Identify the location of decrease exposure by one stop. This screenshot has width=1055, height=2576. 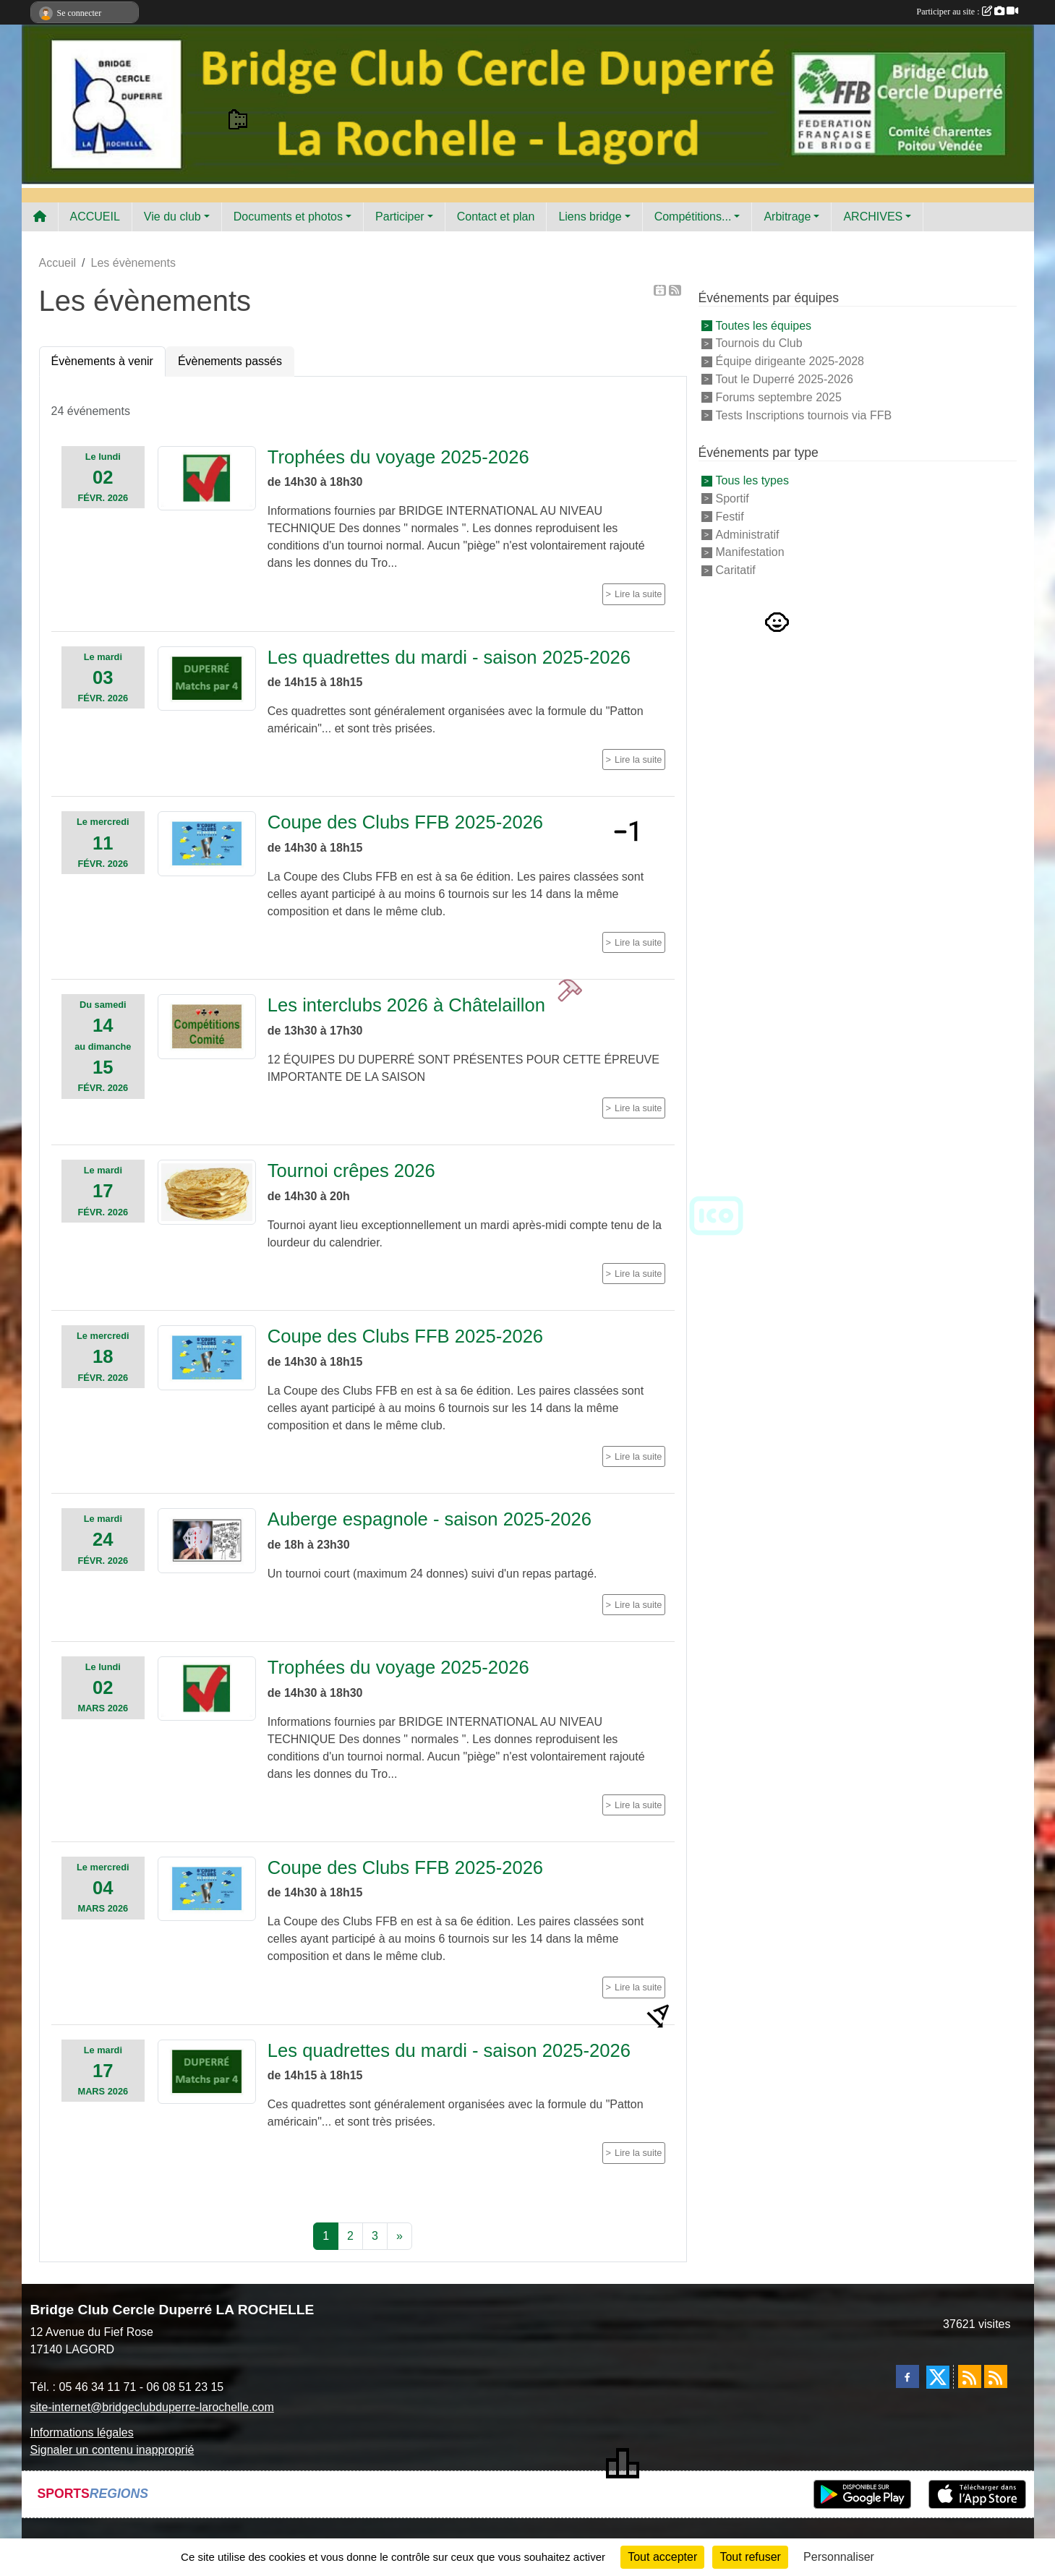
(626, 831).